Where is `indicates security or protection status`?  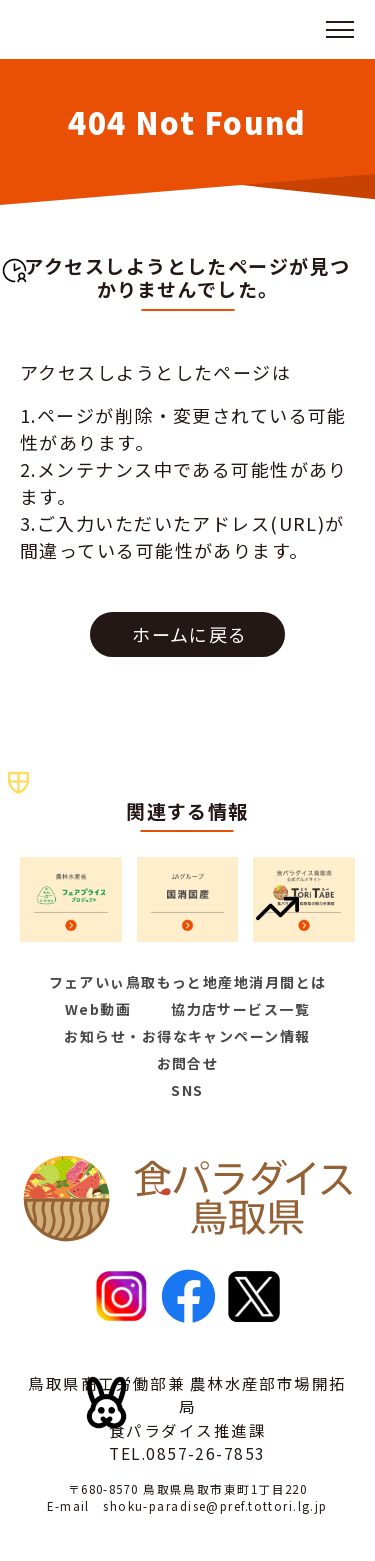 indicates security or protection status is located at coordinates (18, 781).